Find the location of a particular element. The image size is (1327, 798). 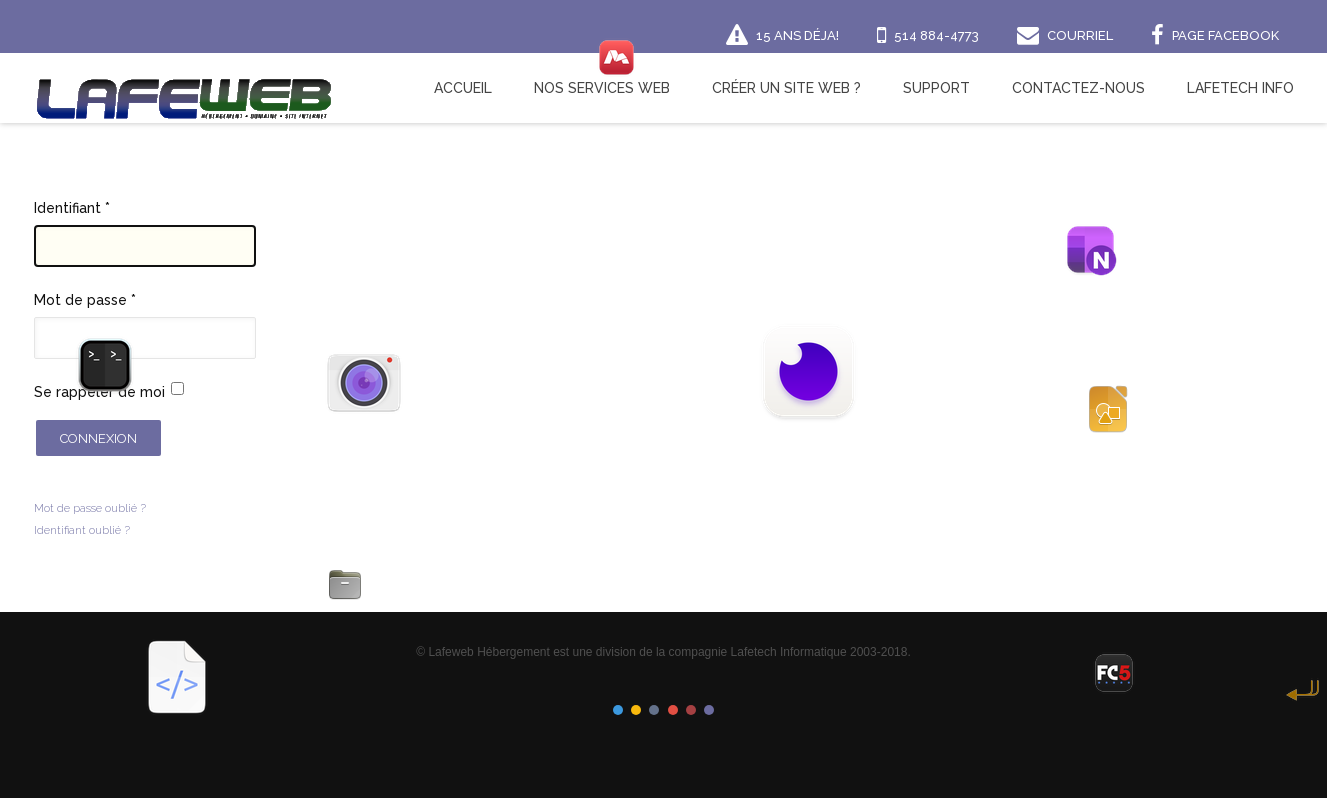

open the file manager application is located at coordinates (345, 584).